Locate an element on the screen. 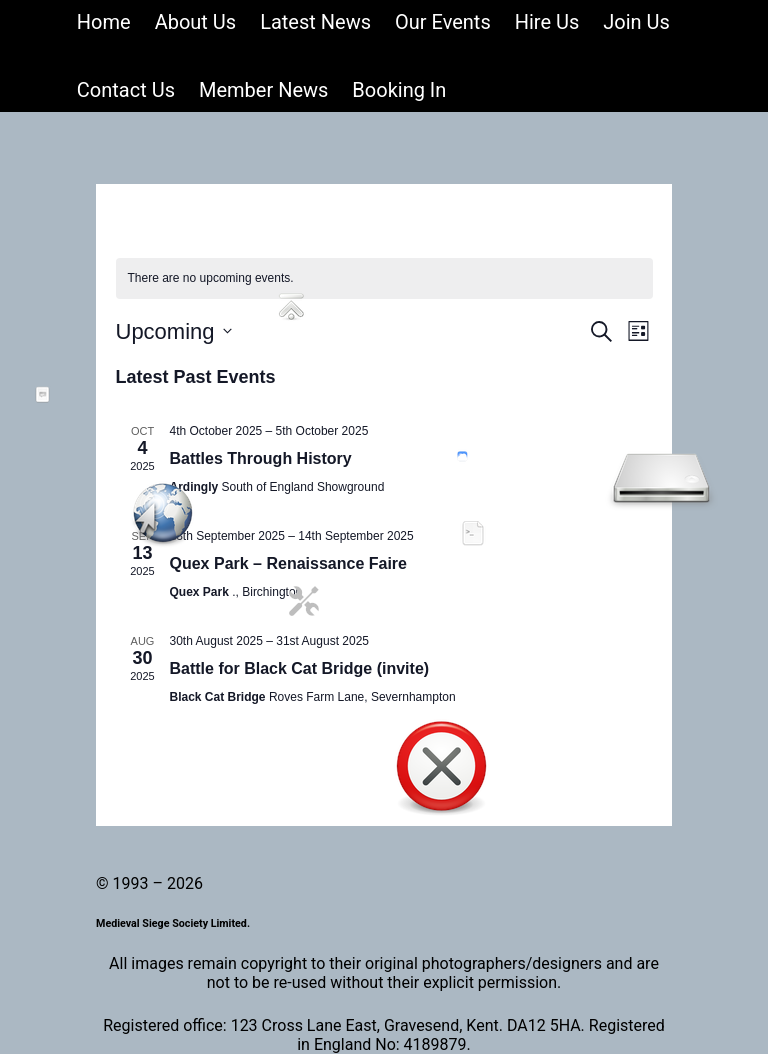 The width and height of the screenshot is (768, 1054). scroll to top of page is located at coordinates (291, 307).